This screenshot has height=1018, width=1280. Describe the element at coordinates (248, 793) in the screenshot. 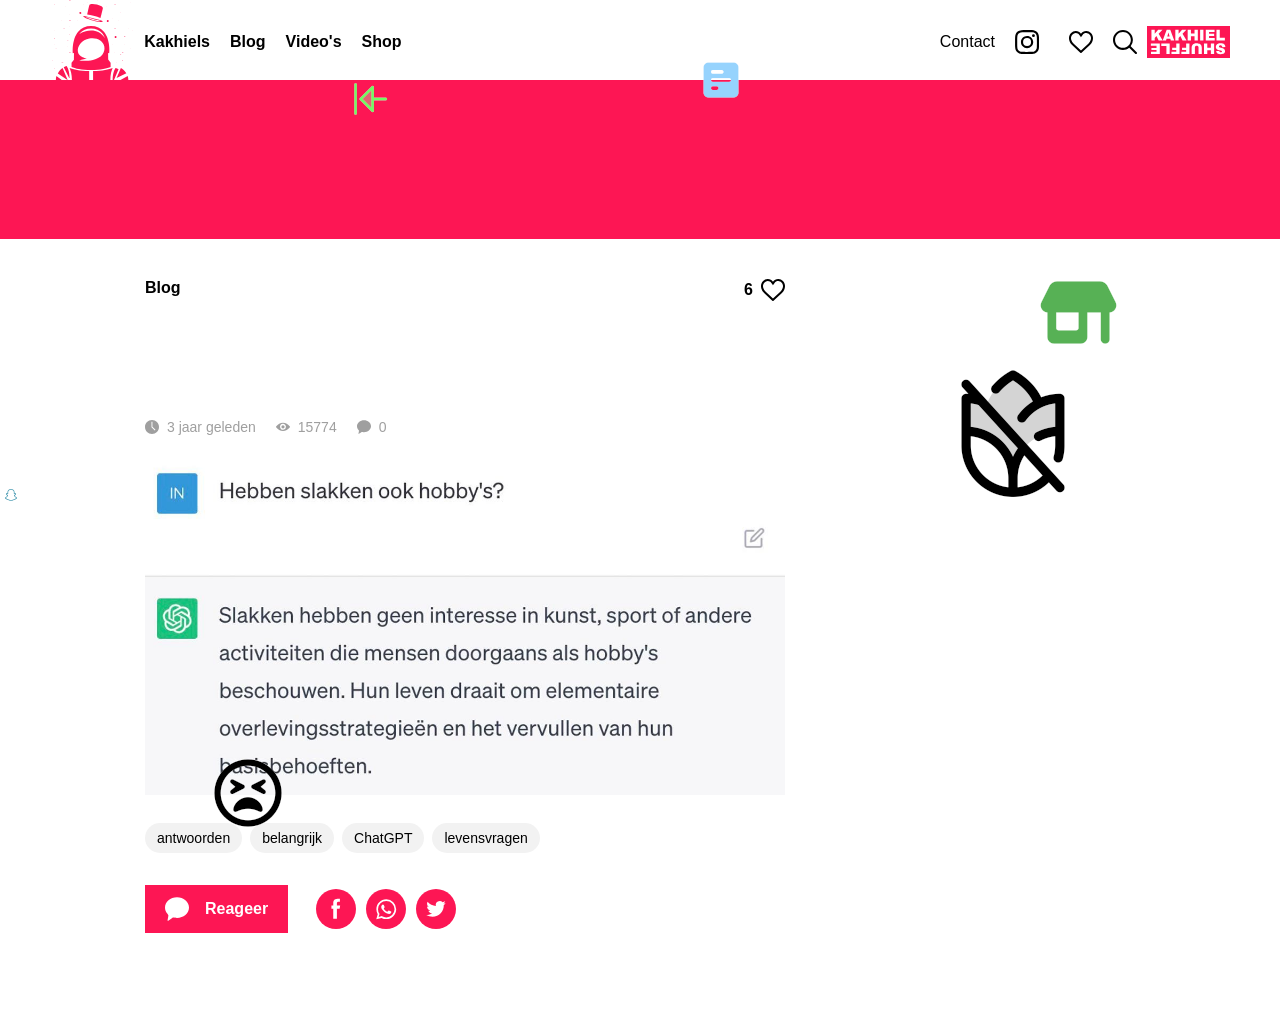

I see `indicates user fatigue or exhaustion status` at that location.